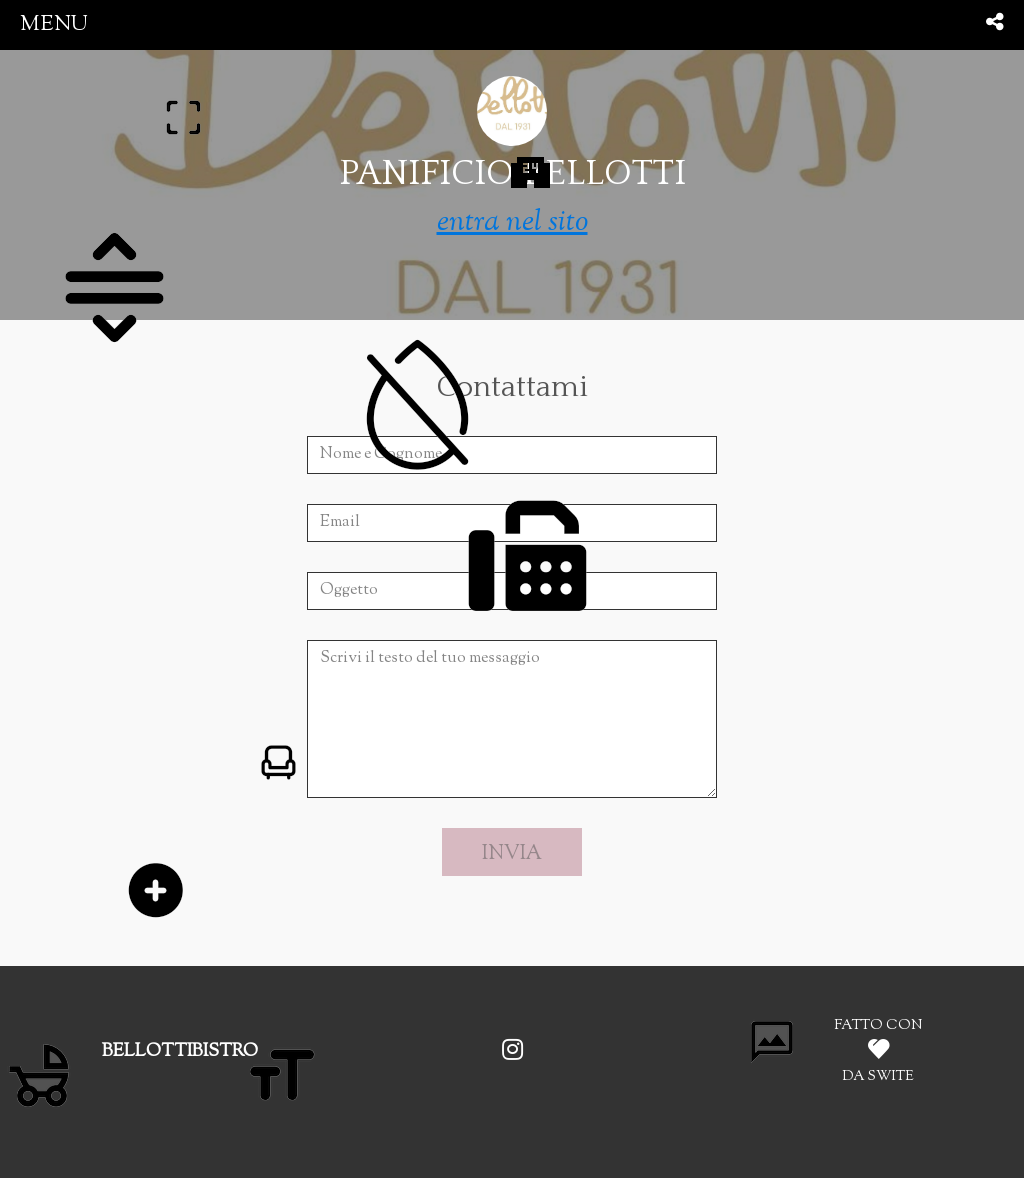 This screenshot has height=1178, width=1024. I want to click on find nearby convenience stores, so click(530, 172).